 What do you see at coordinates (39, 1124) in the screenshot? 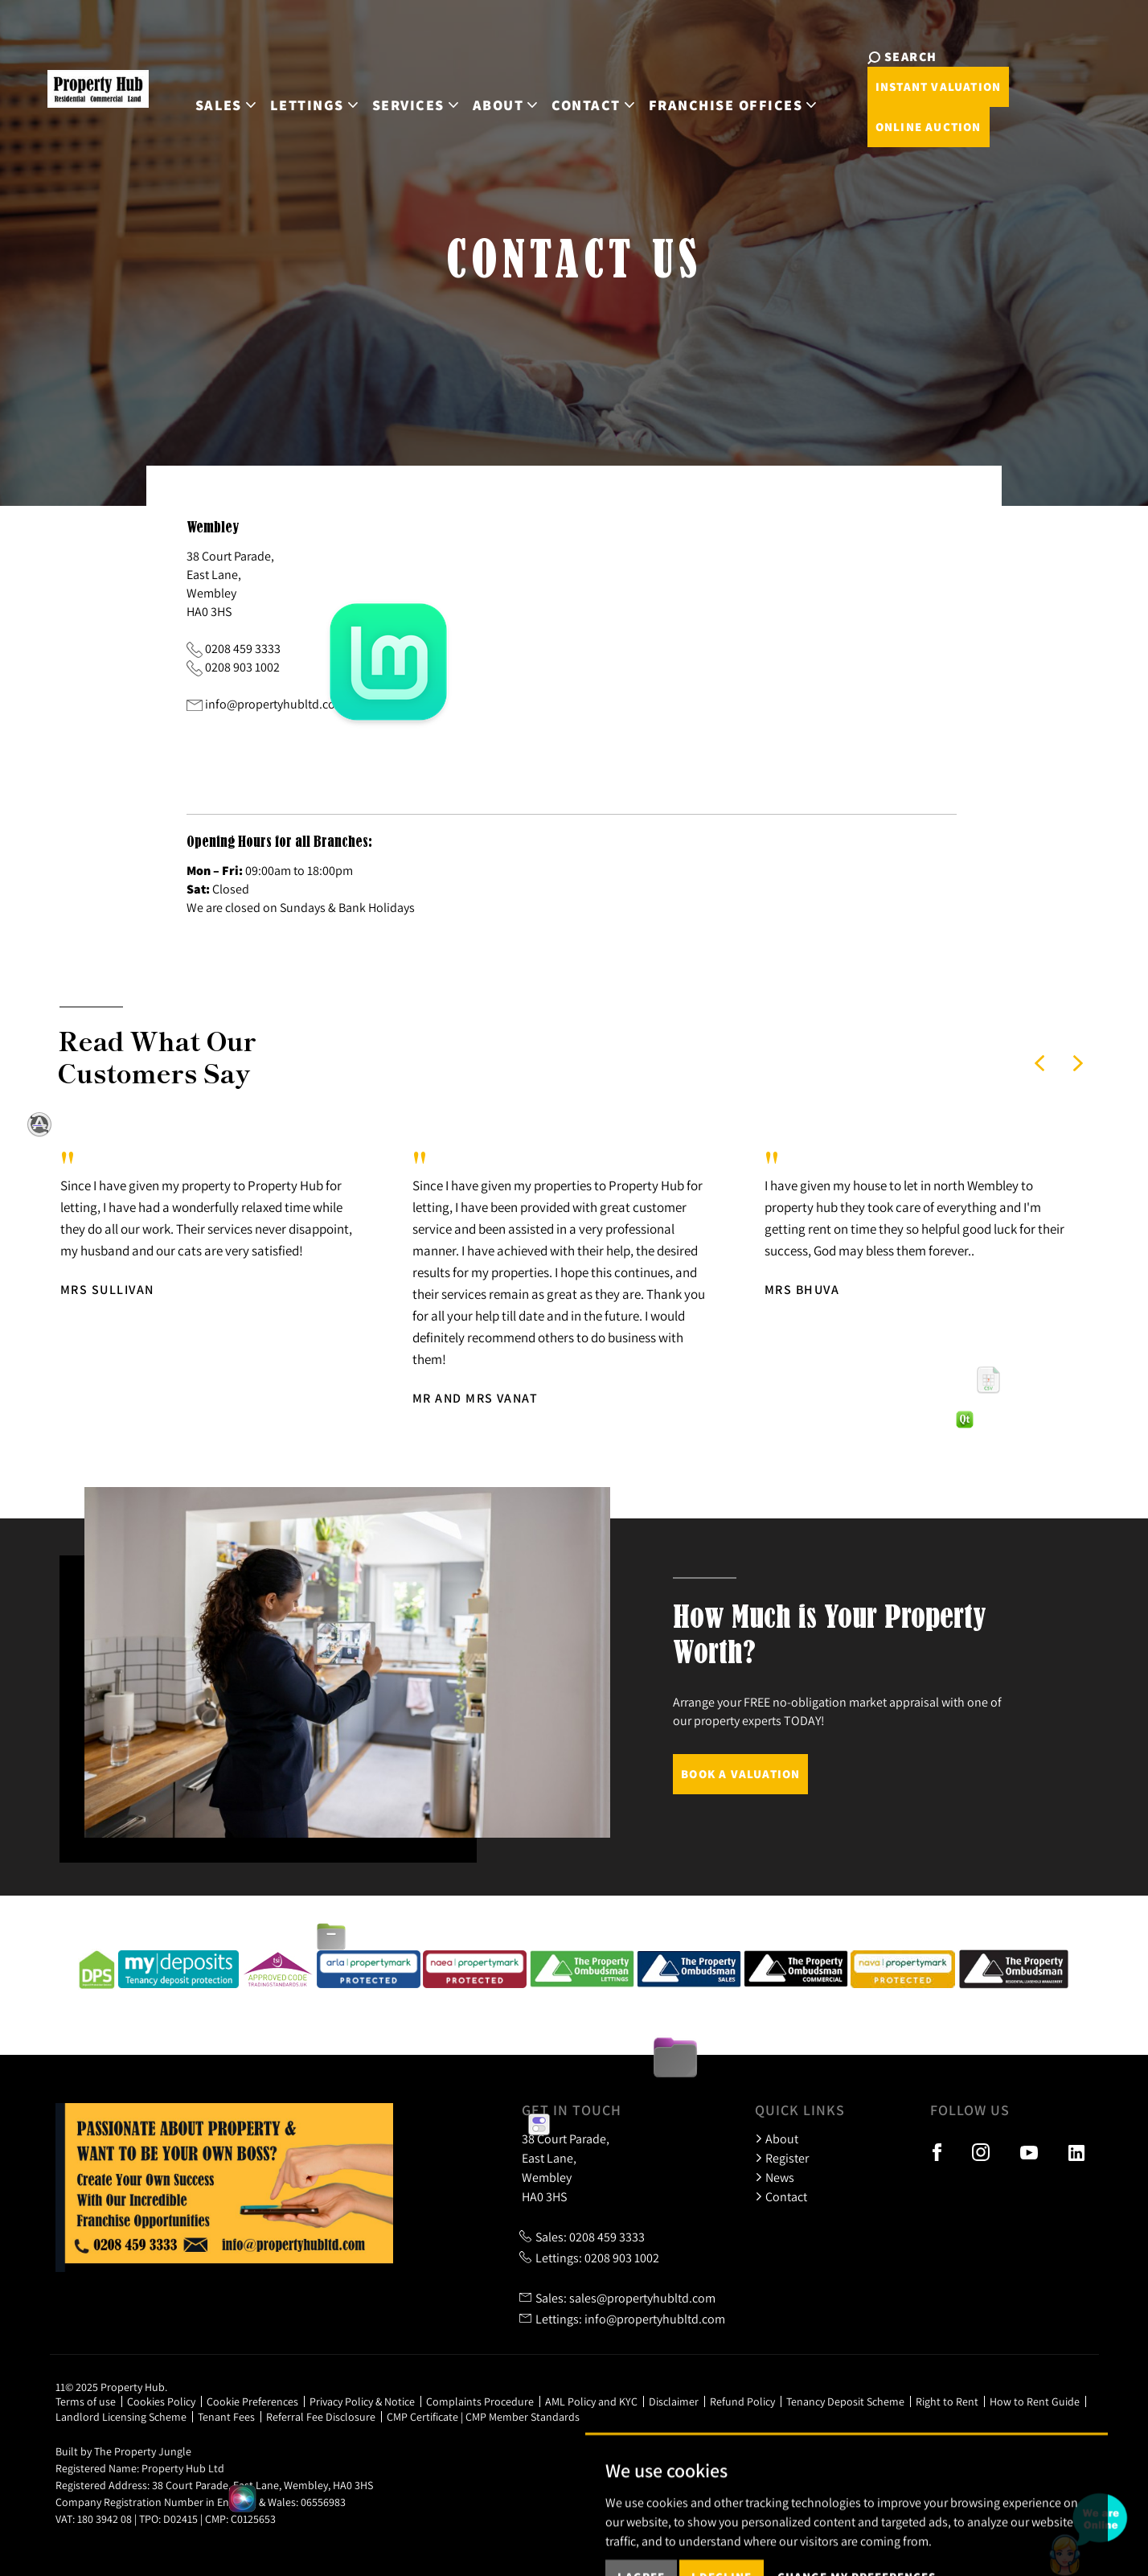
I see `check for available software updates` at bounding box center [39, 1124].